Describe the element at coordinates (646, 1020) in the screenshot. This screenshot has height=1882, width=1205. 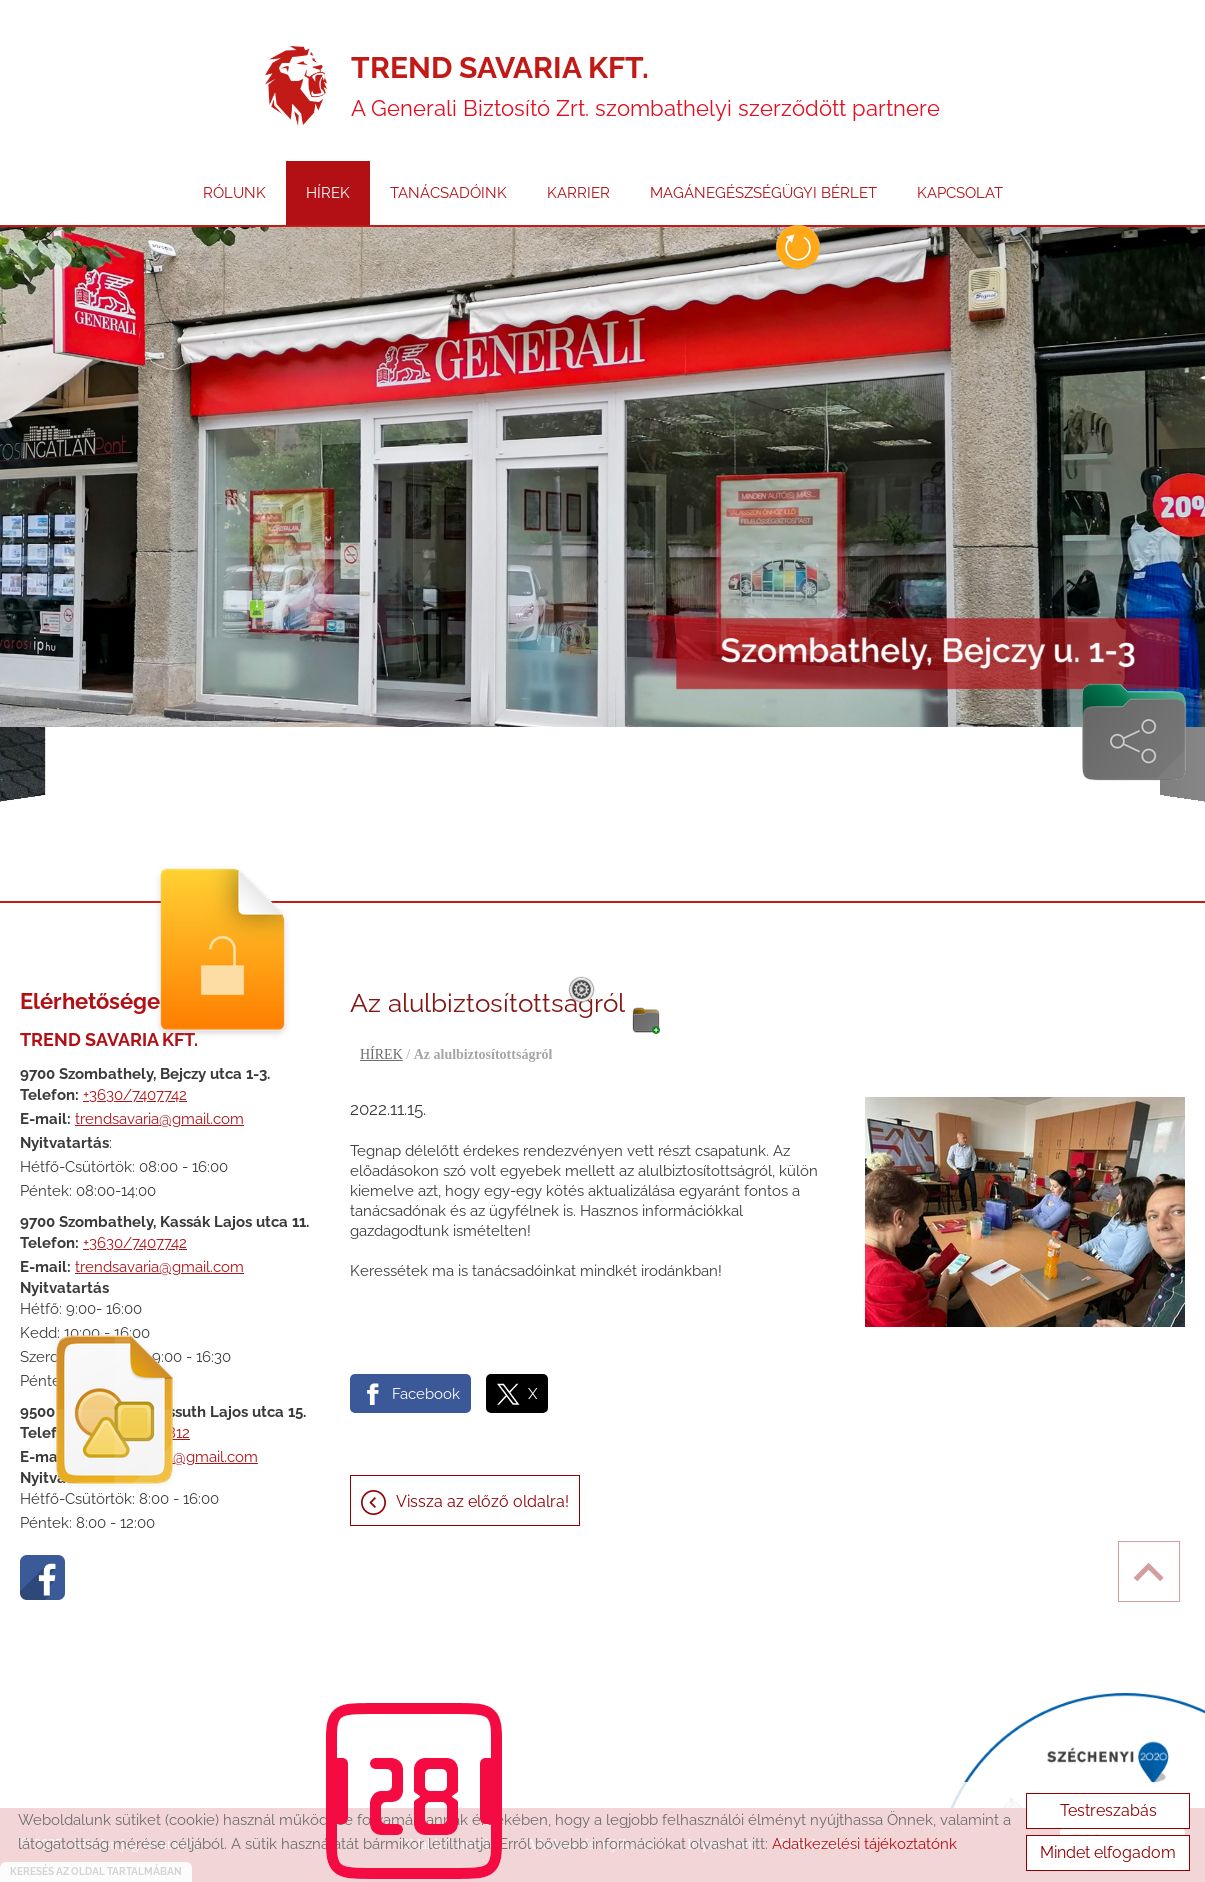
I see `create a new folder` at that location.